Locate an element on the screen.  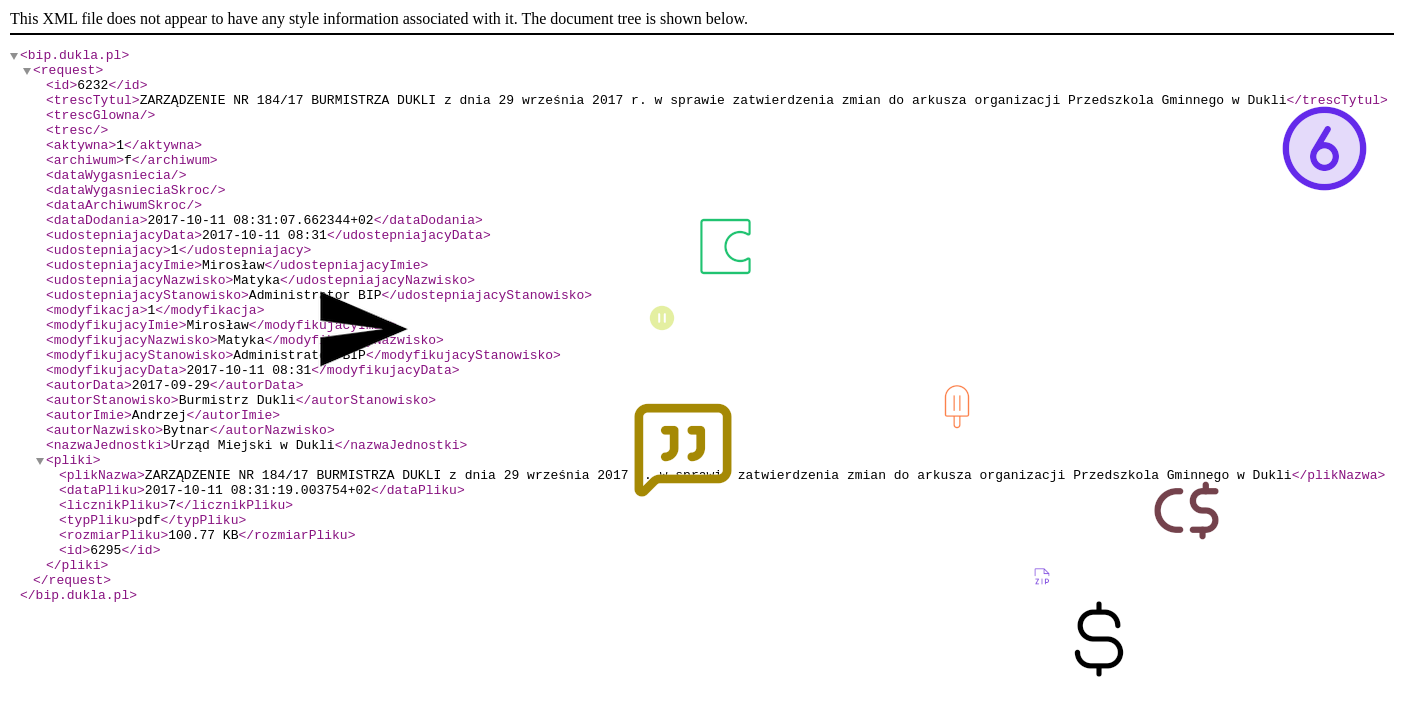
open Coda app is located at coordinates (725, 246).